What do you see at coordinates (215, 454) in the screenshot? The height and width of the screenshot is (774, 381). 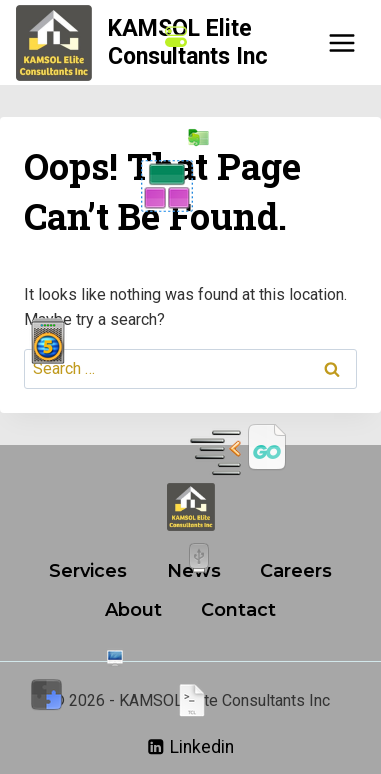 I see `increase text indentation` at bounding box center [215, 454].